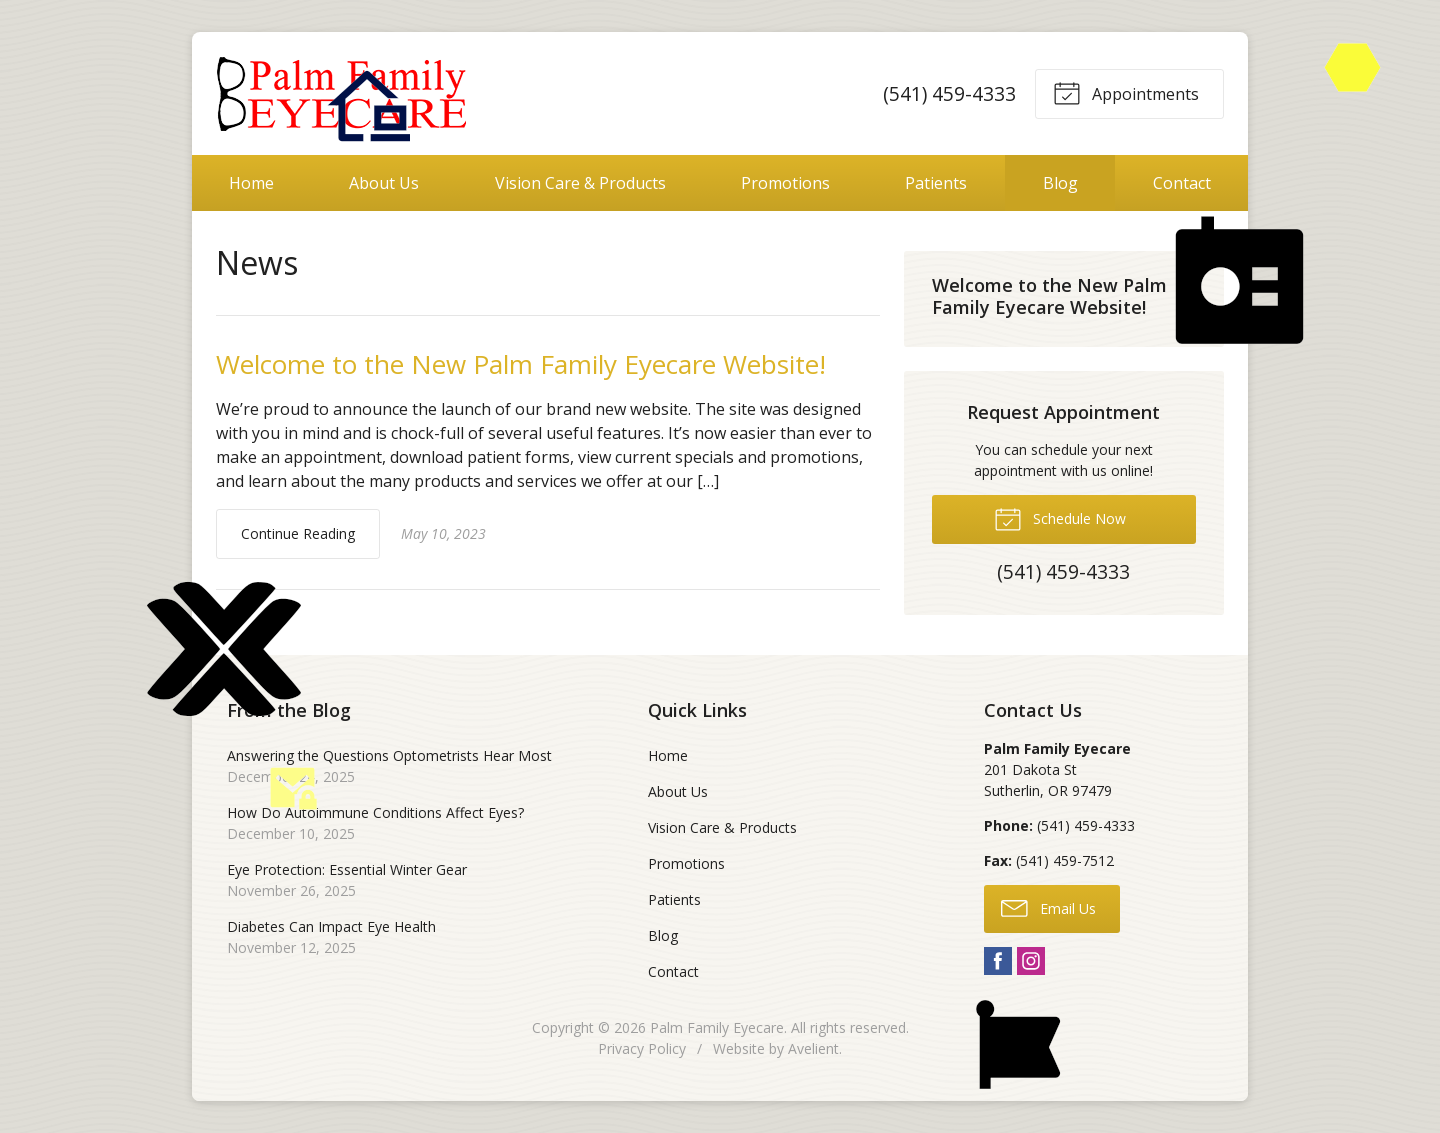 This screenshot has width=1440, height=1133. Describe the element at coordinates (1352, 67) in the screenshot. I see `generic shape or placeholder icon` at that location.